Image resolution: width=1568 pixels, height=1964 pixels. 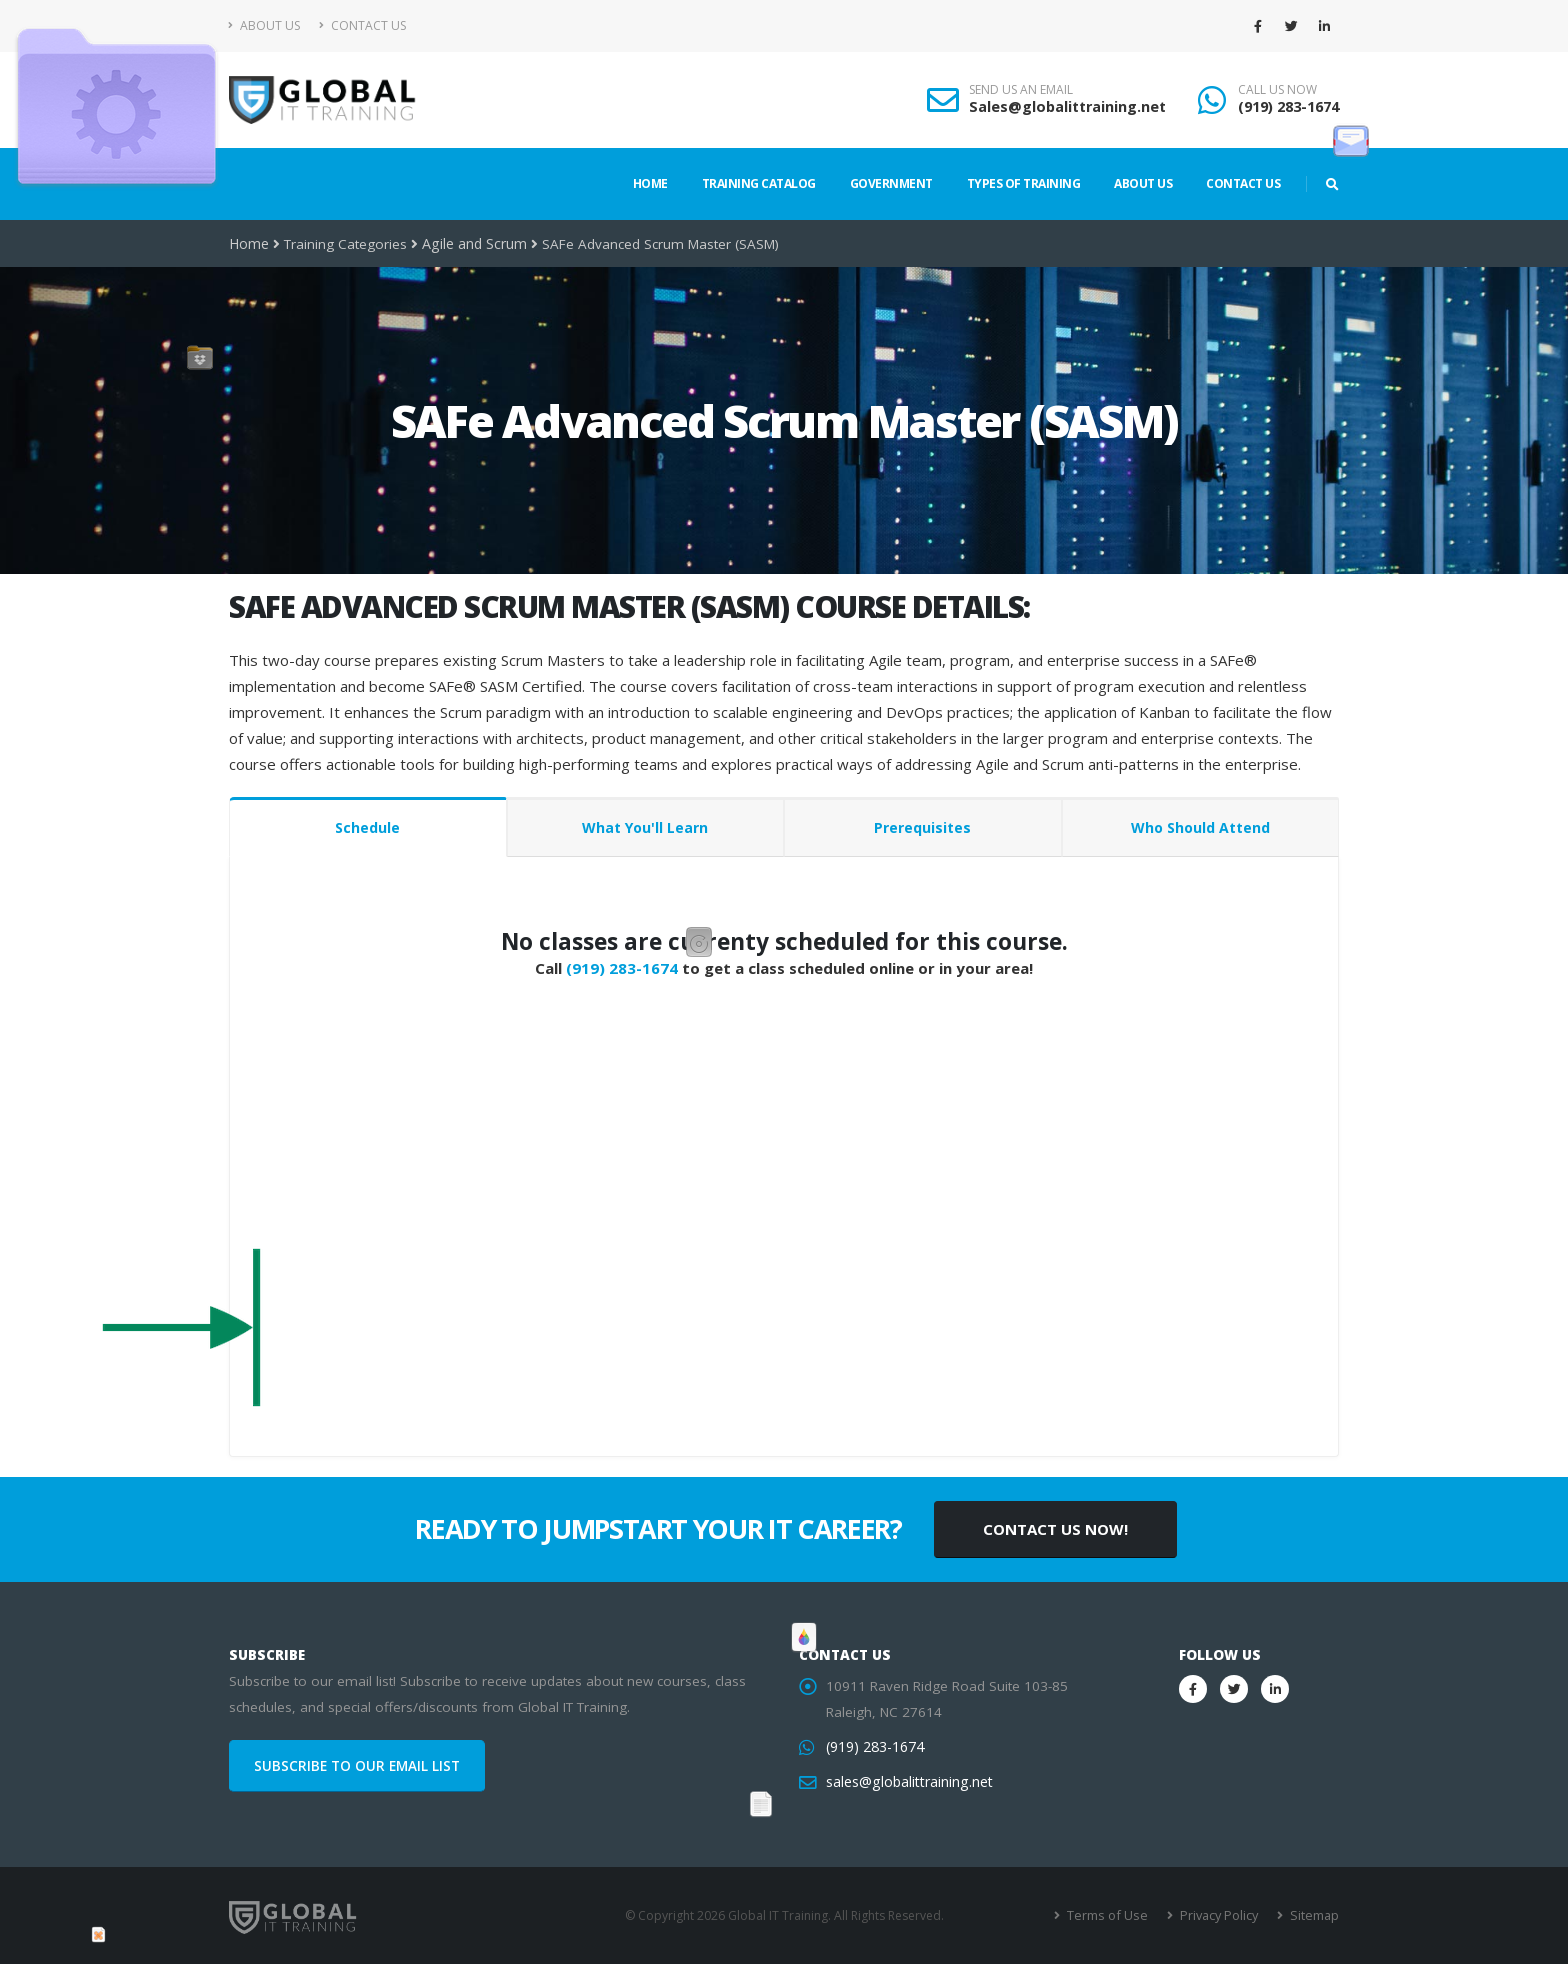 I want to click on go to the last item or page, so click(x=181, y=1327).